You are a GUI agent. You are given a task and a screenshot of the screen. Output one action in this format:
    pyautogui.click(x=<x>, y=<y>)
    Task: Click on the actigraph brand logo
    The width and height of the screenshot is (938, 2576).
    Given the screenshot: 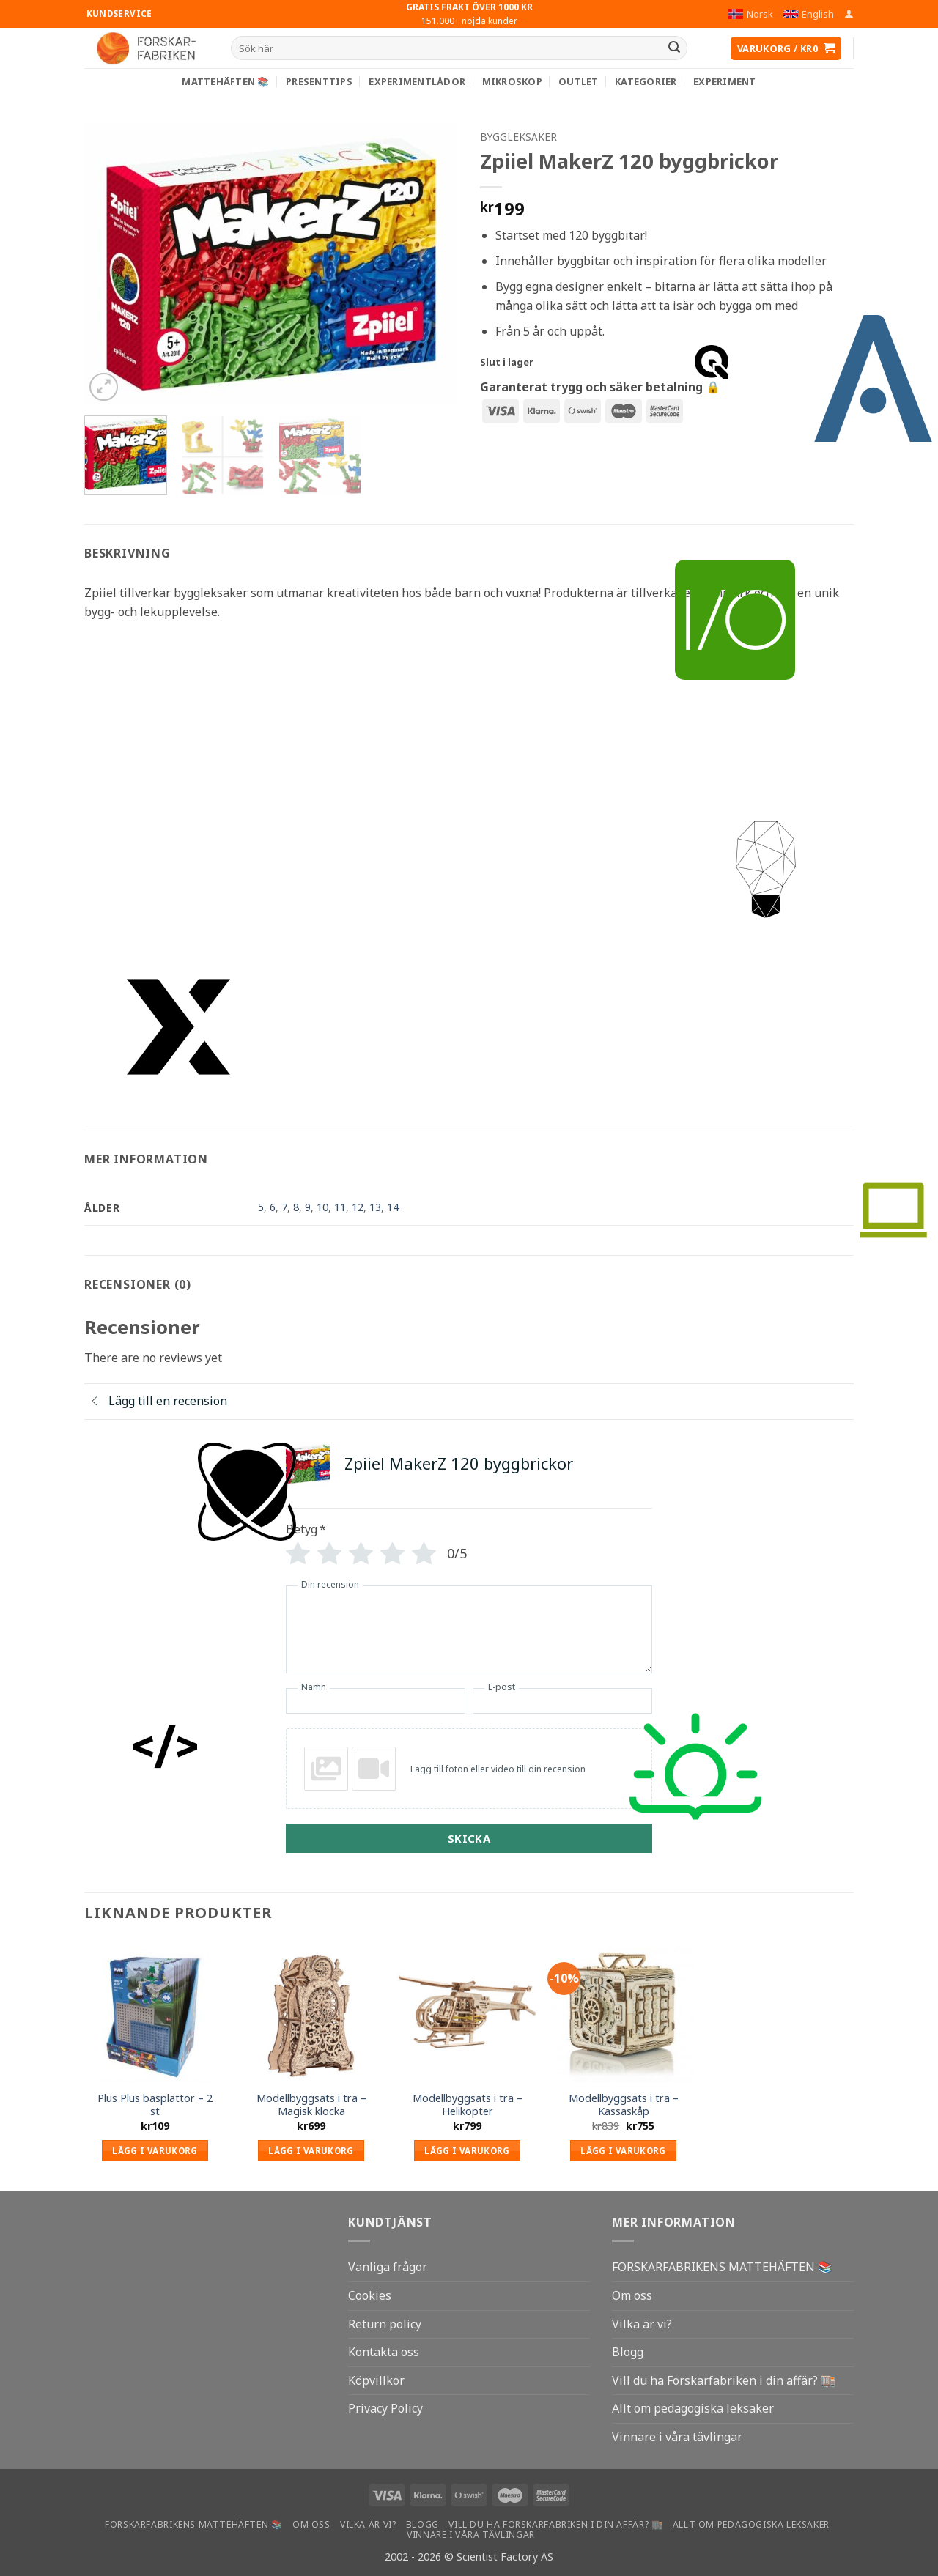 What is the action you would take?
    pyautogui.click(x=873, y=378)
    